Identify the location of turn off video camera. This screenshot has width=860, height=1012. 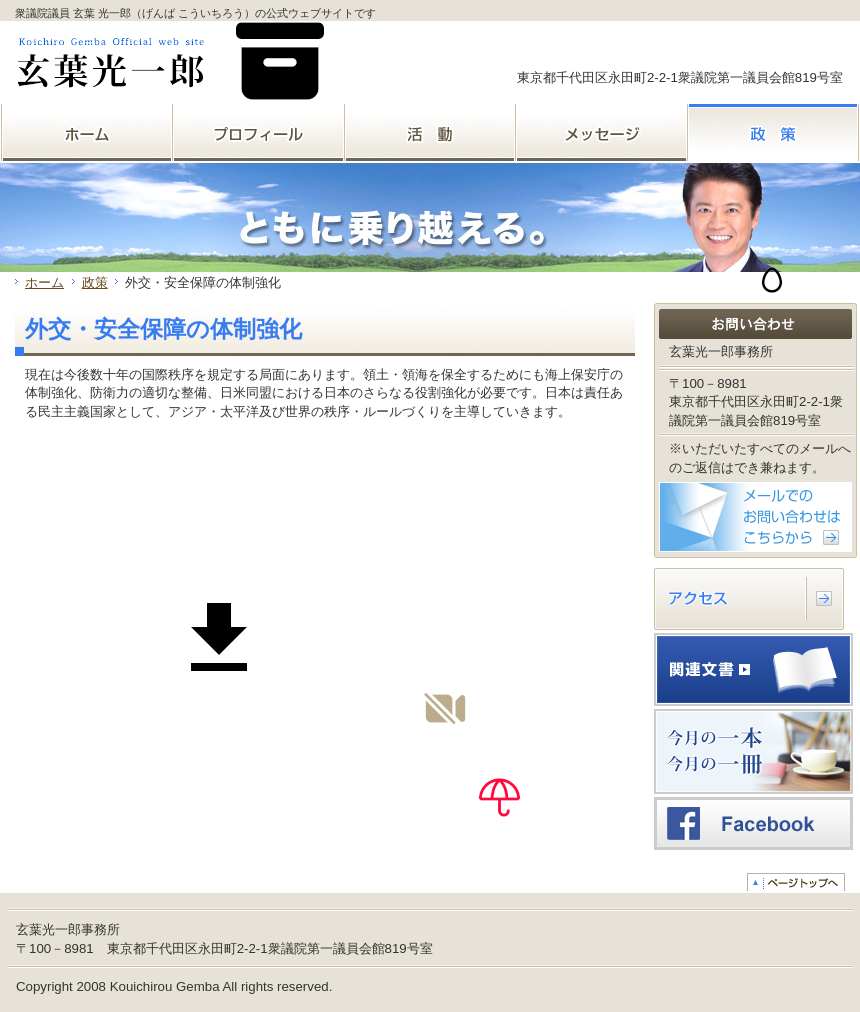
(445, 708).